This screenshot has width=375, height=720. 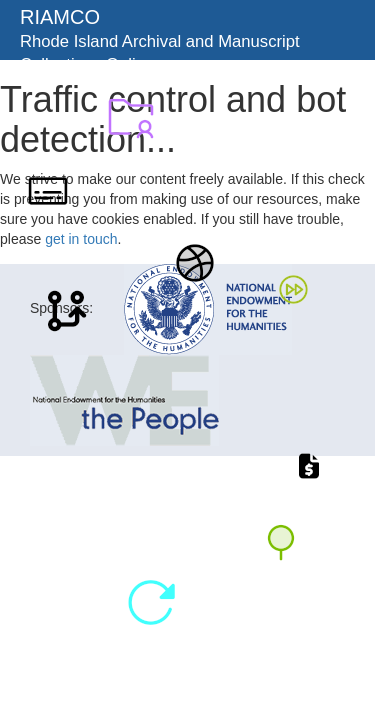 What do you see at coordinates (309, 466) in the screenshot?
I see `view financial document or invoice` at bounding box center [309, 466].